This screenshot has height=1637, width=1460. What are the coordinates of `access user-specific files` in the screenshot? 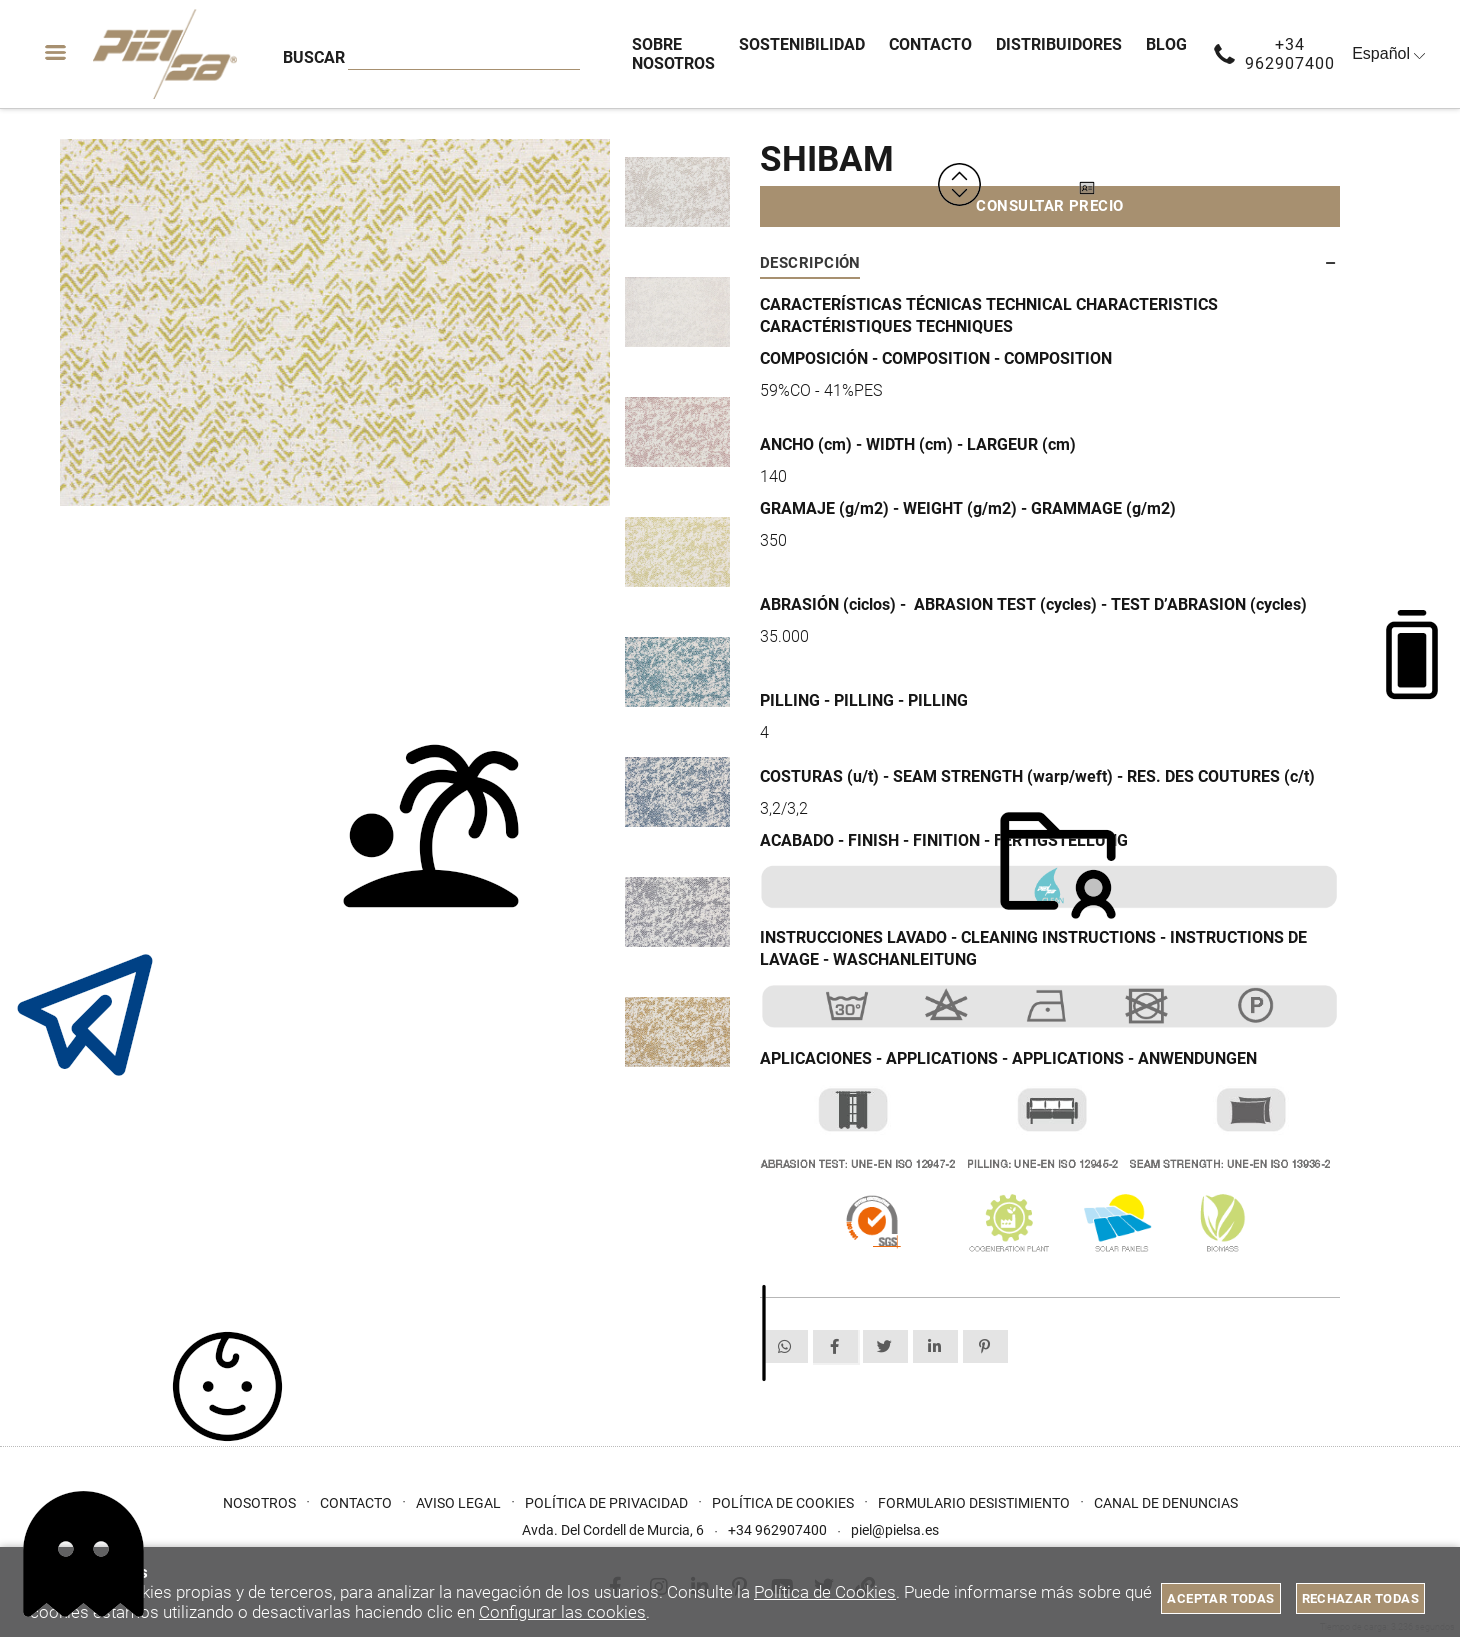 It's located at (1058, 861).